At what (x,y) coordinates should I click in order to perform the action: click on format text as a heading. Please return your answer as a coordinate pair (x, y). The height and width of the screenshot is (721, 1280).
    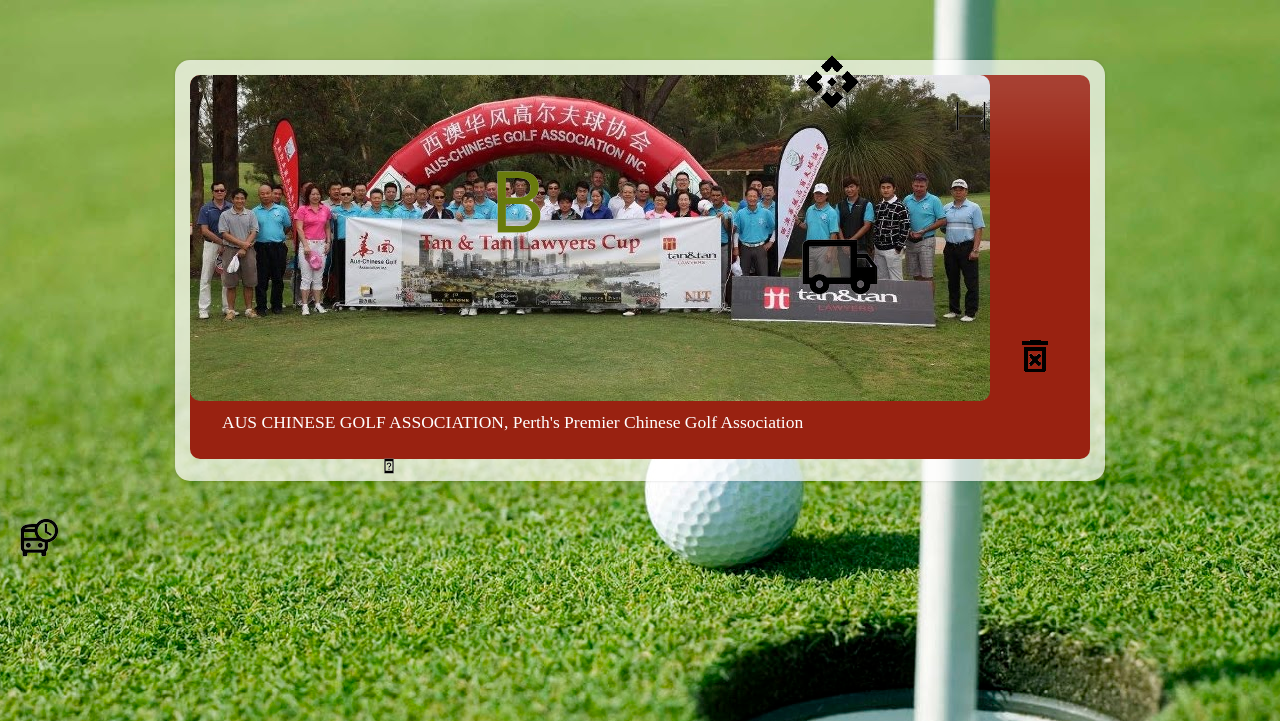
    Looking at the image, I should click on (971, 116).